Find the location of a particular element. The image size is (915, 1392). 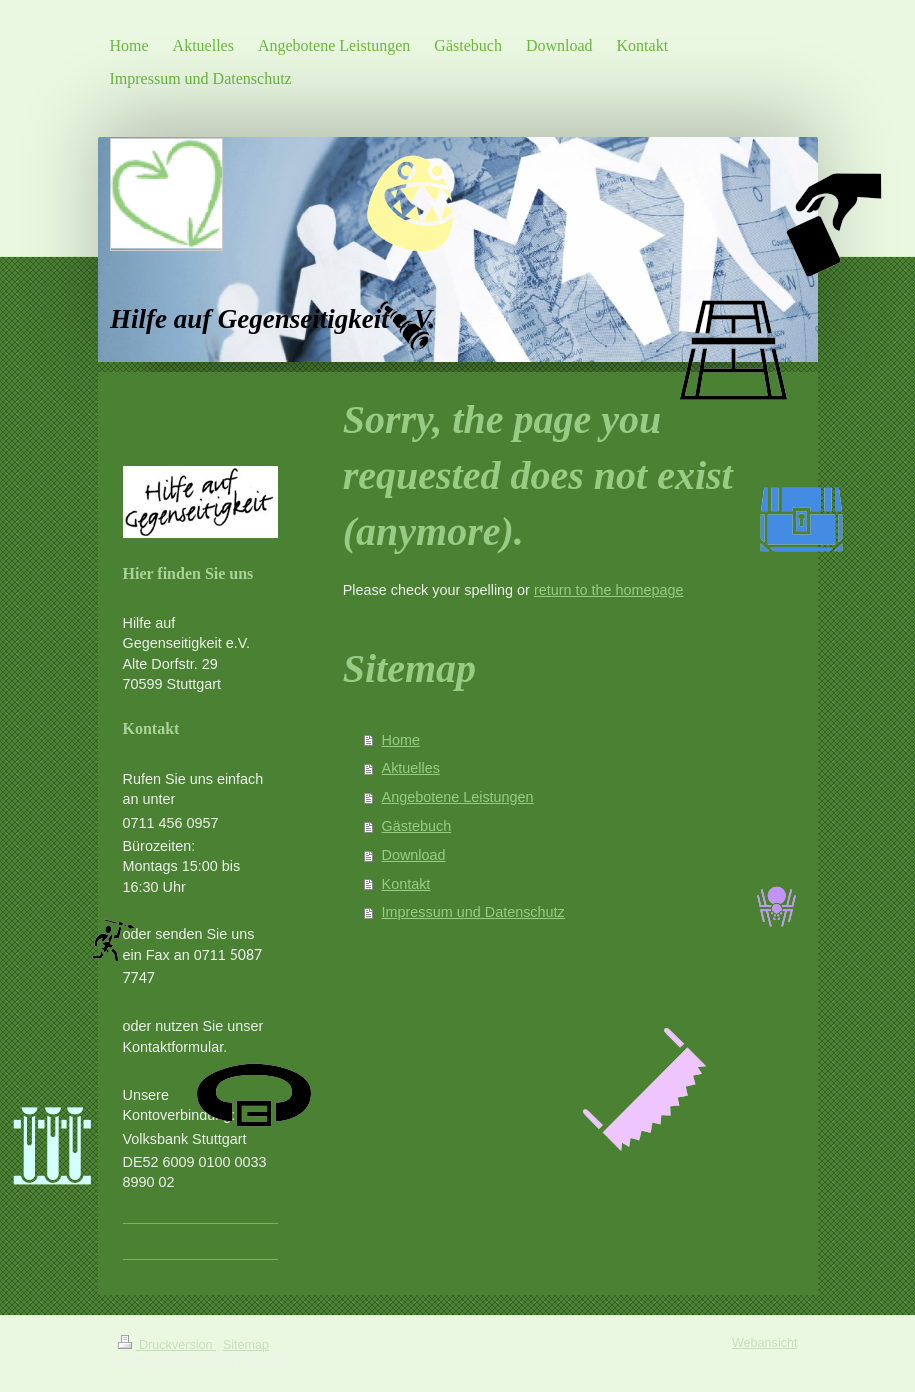

open your inventory or storage is located at coordinates (801, 519).